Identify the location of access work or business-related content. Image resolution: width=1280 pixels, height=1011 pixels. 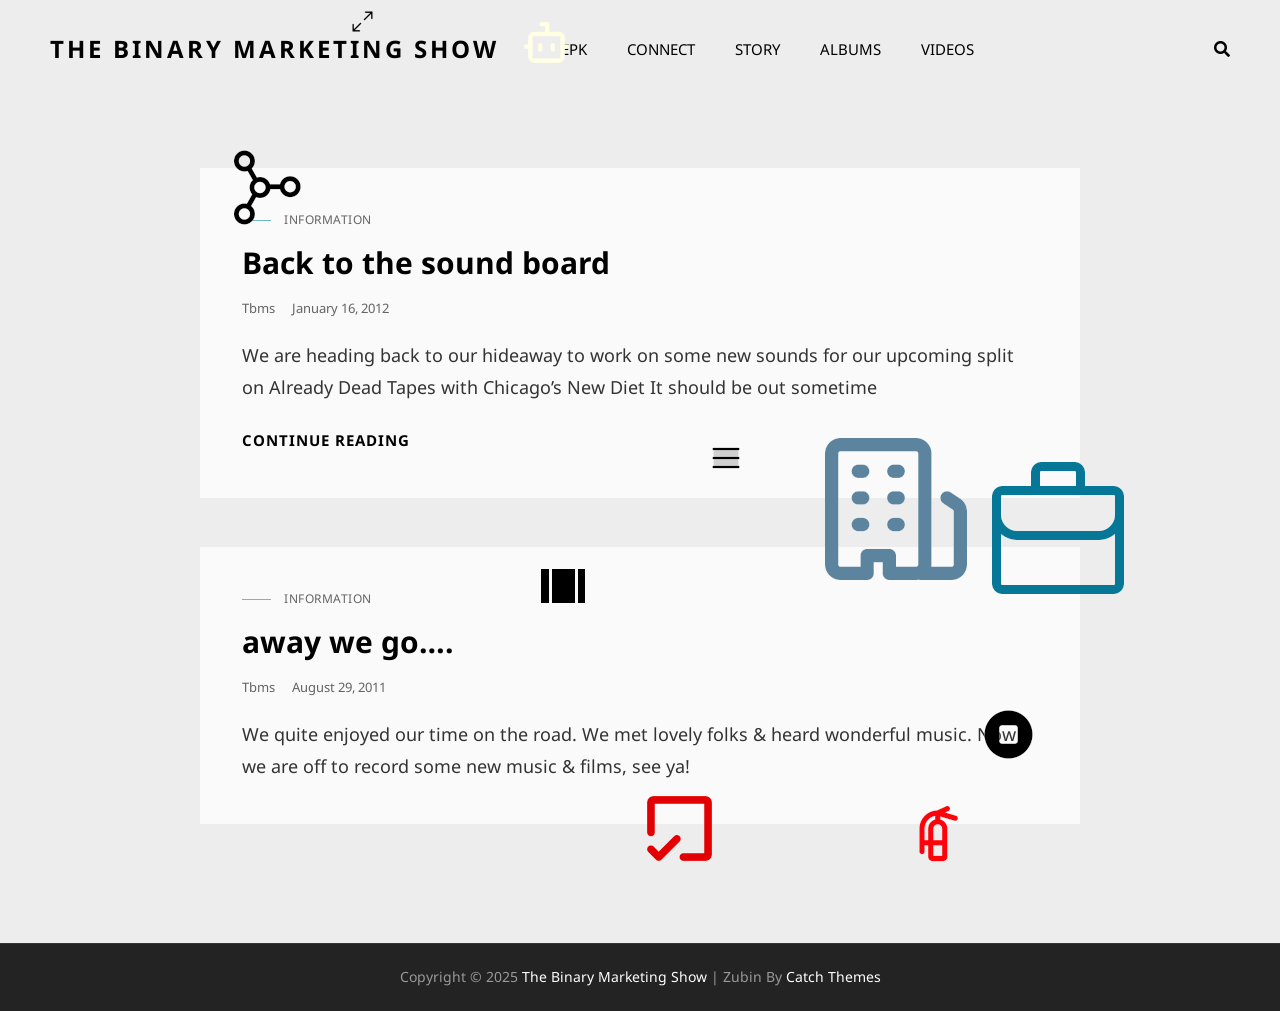
(1058, 534).